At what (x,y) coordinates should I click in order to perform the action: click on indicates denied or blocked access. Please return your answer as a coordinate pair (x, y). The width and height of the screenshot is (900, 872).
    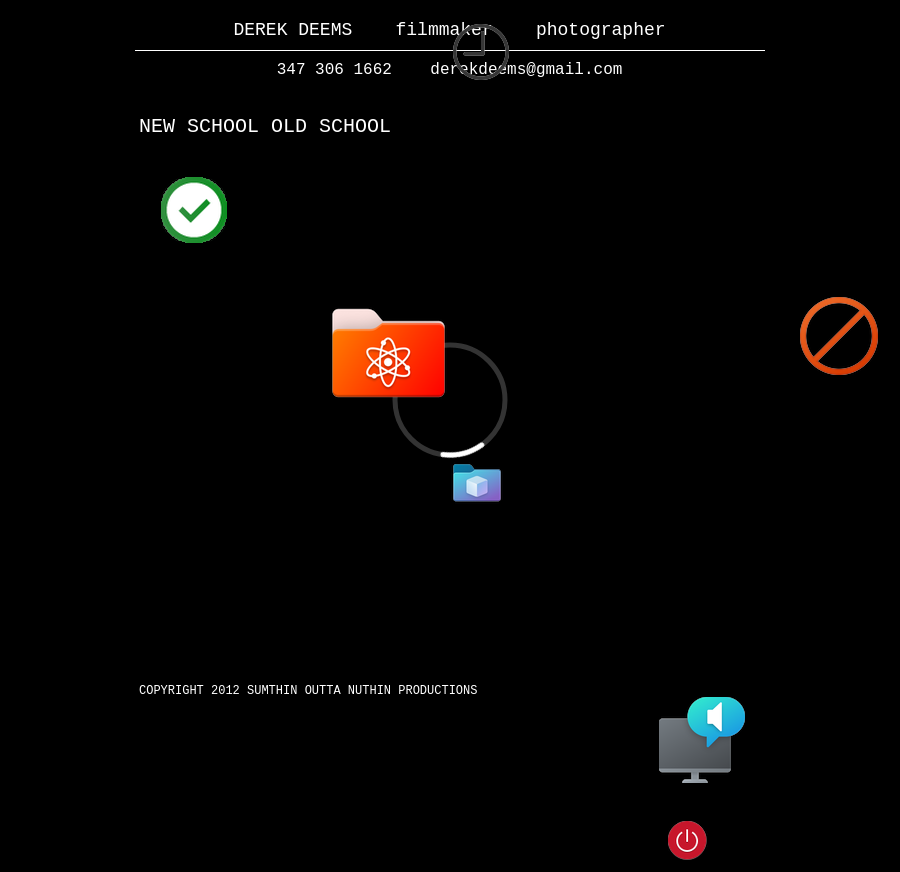
    Looking at the image, I should click on (839, 336).